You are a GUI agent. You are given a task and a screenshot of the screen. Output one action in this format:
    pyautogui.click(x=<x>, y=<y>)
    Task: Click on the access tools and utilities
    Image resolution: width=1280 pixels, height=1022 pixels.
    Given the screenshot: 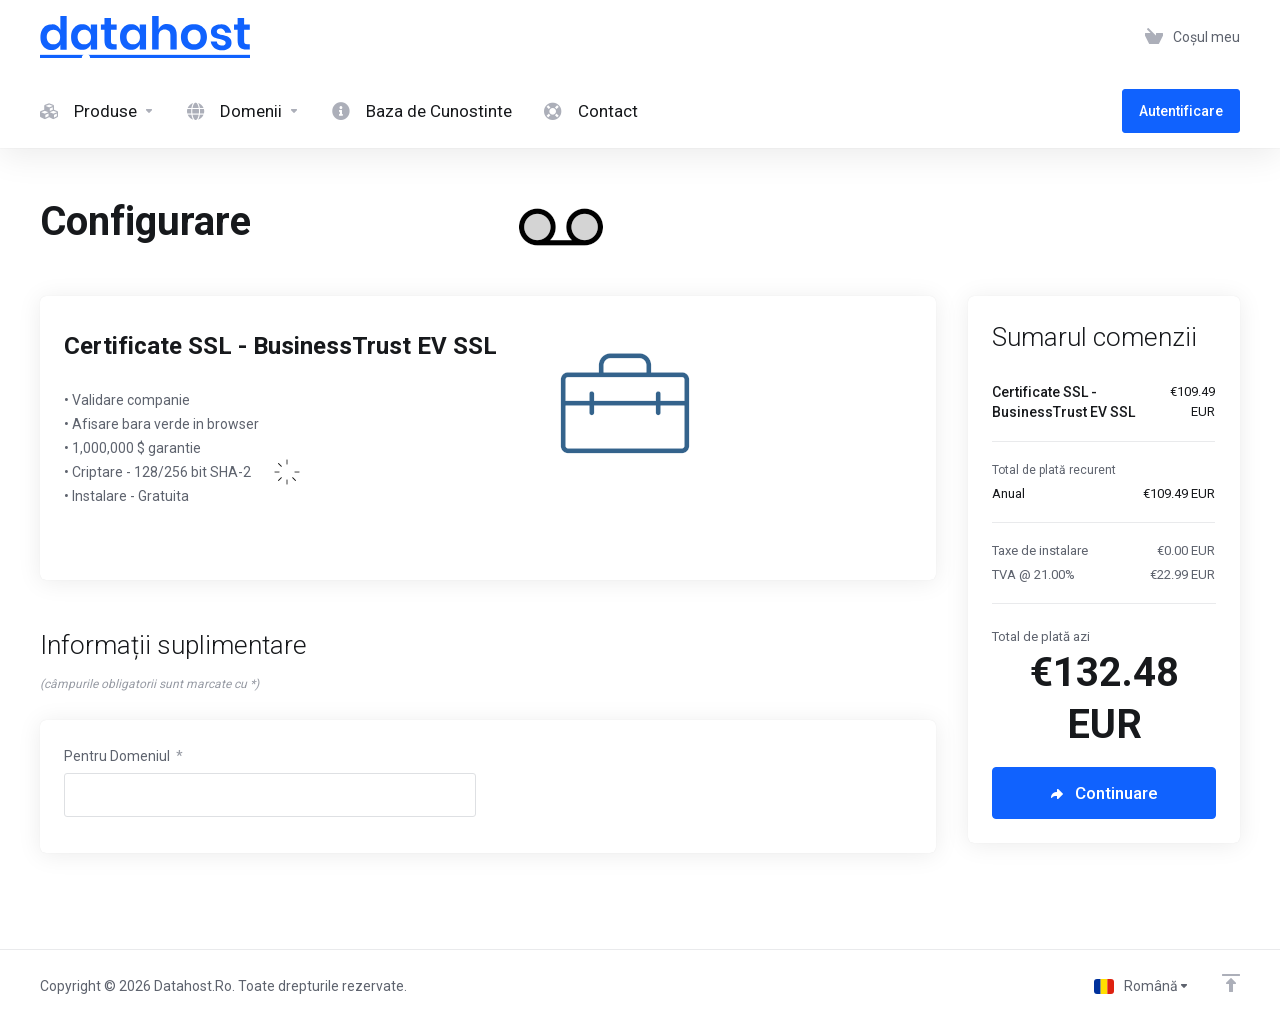 What is the action you would take?
    pyautogui.click(x=625, y=408)
    